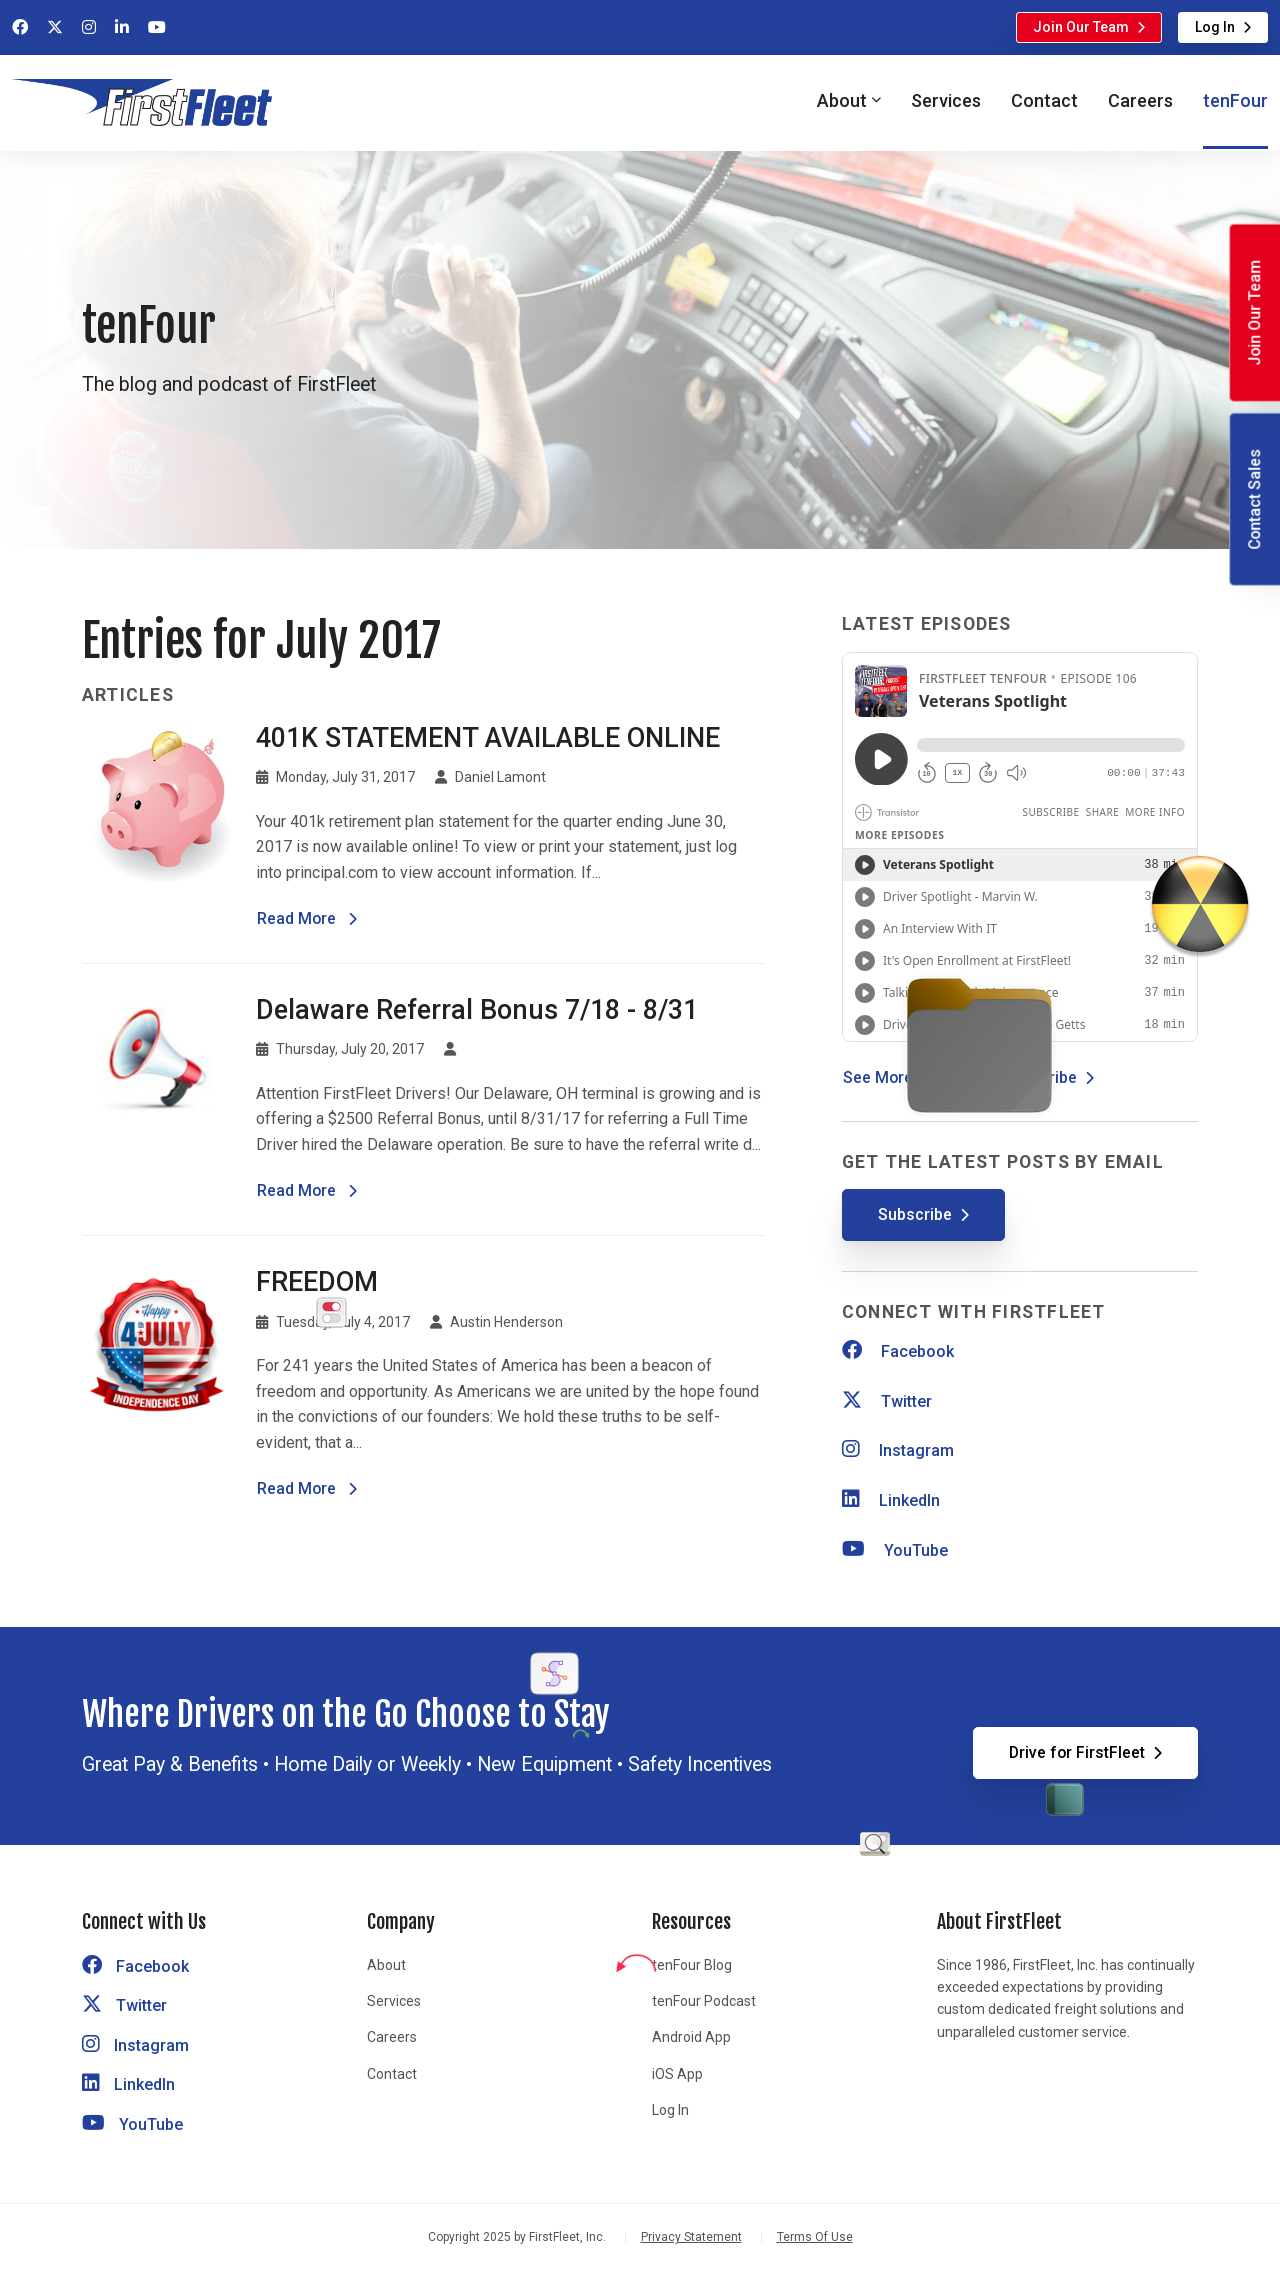 This screenshot has width=1280, height=2271. What do you see at coordinates (979, 1045) in the screenshot?
I see `open folder to view contents` at bounding box center [979, 1045].